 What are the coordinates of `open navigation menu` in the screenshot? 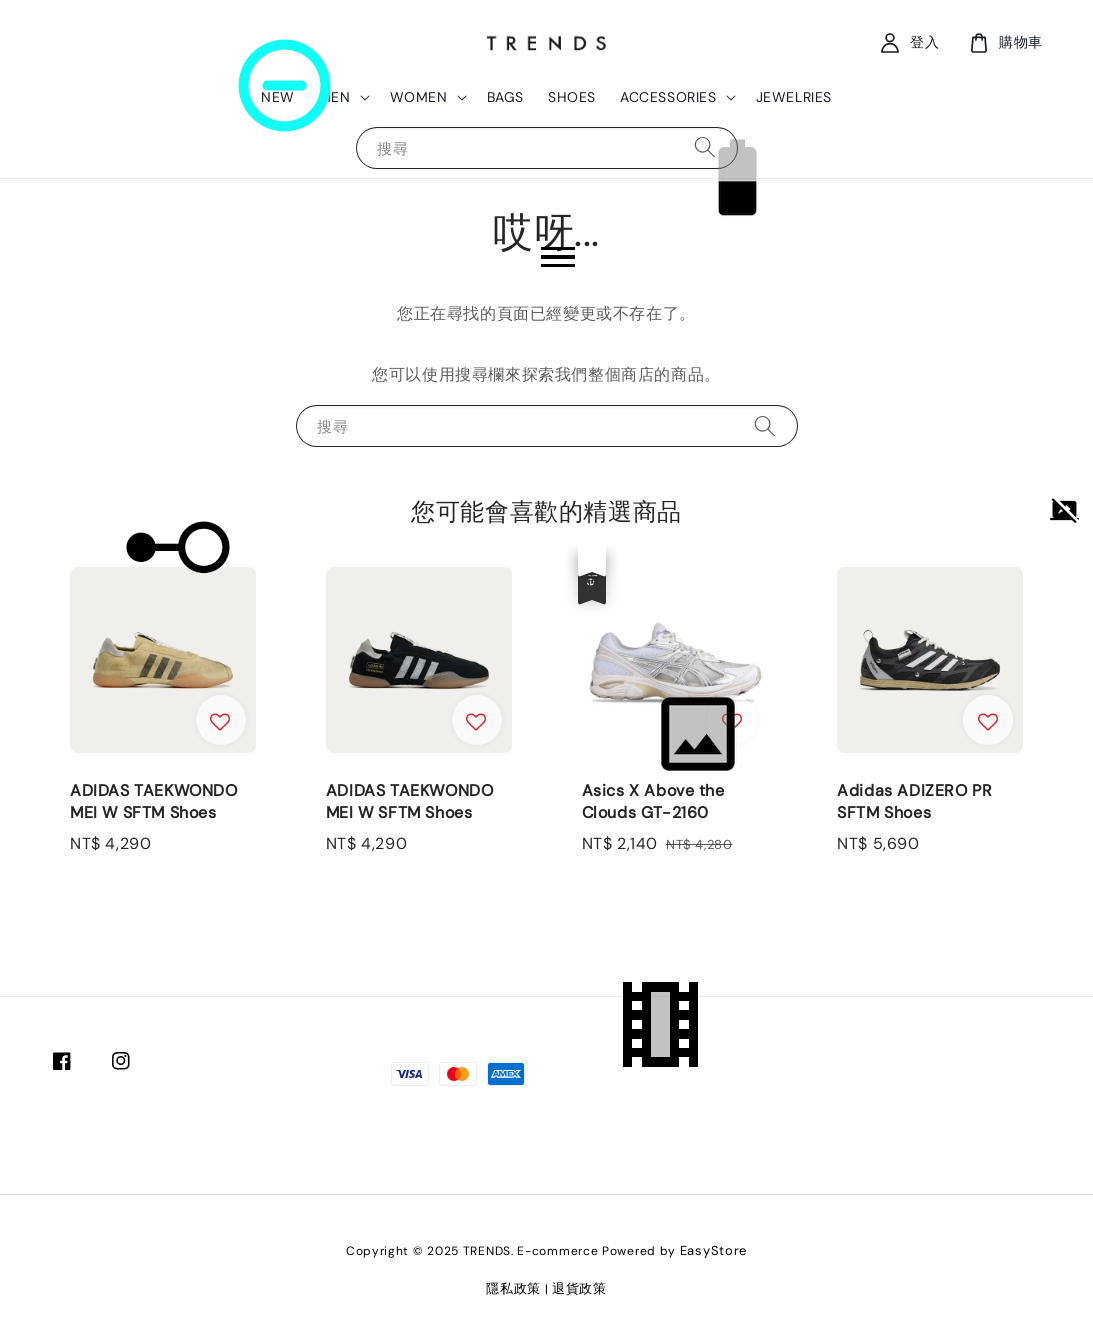 It's located at (558, 257).